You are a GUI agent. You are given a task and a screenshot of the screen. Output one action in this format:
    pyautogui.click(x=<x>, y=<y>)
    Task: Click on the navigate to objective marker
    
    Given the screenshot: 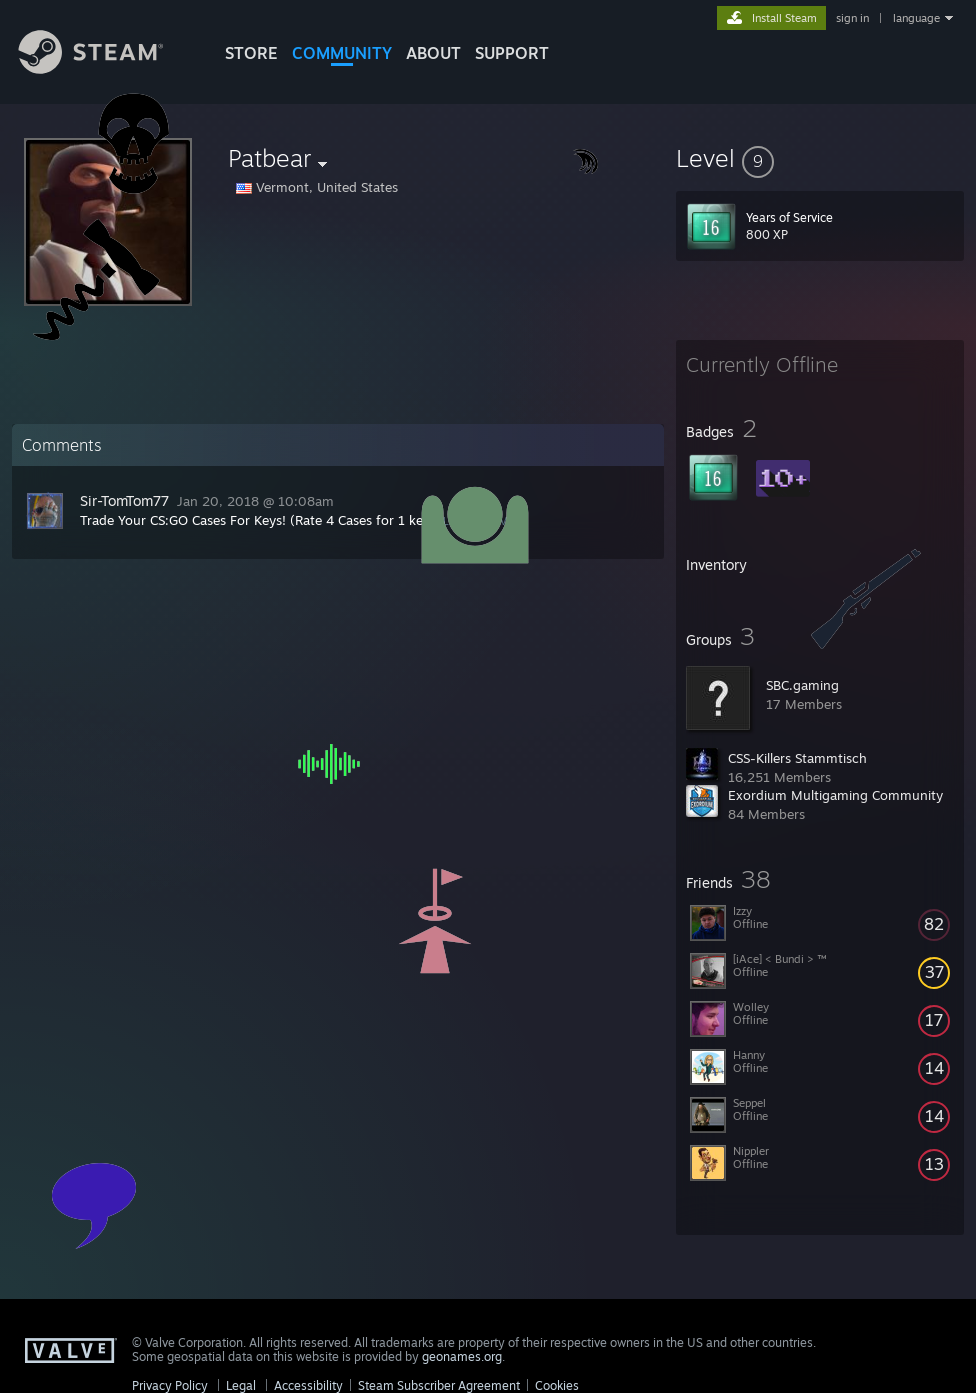 What is the action you would take?
    pyautogui.click(x=435, y=921)
    